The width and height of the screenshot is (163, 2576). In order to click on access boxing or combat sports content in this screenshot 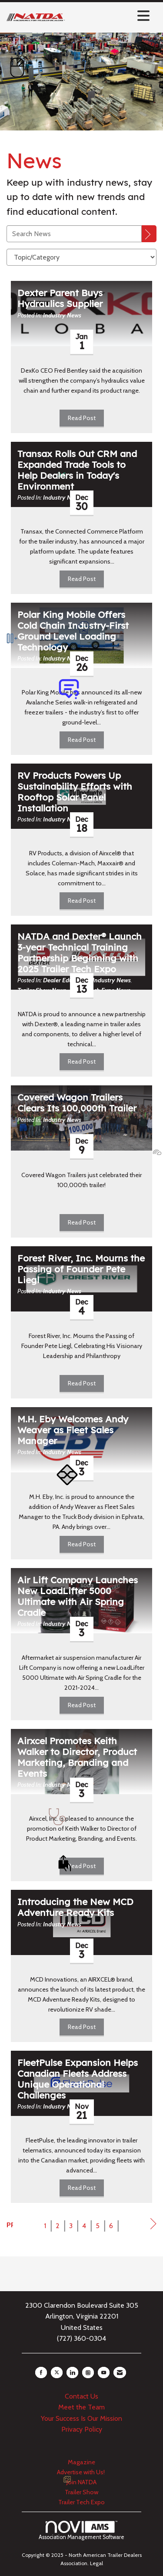, I will do `click(83, 627)`.